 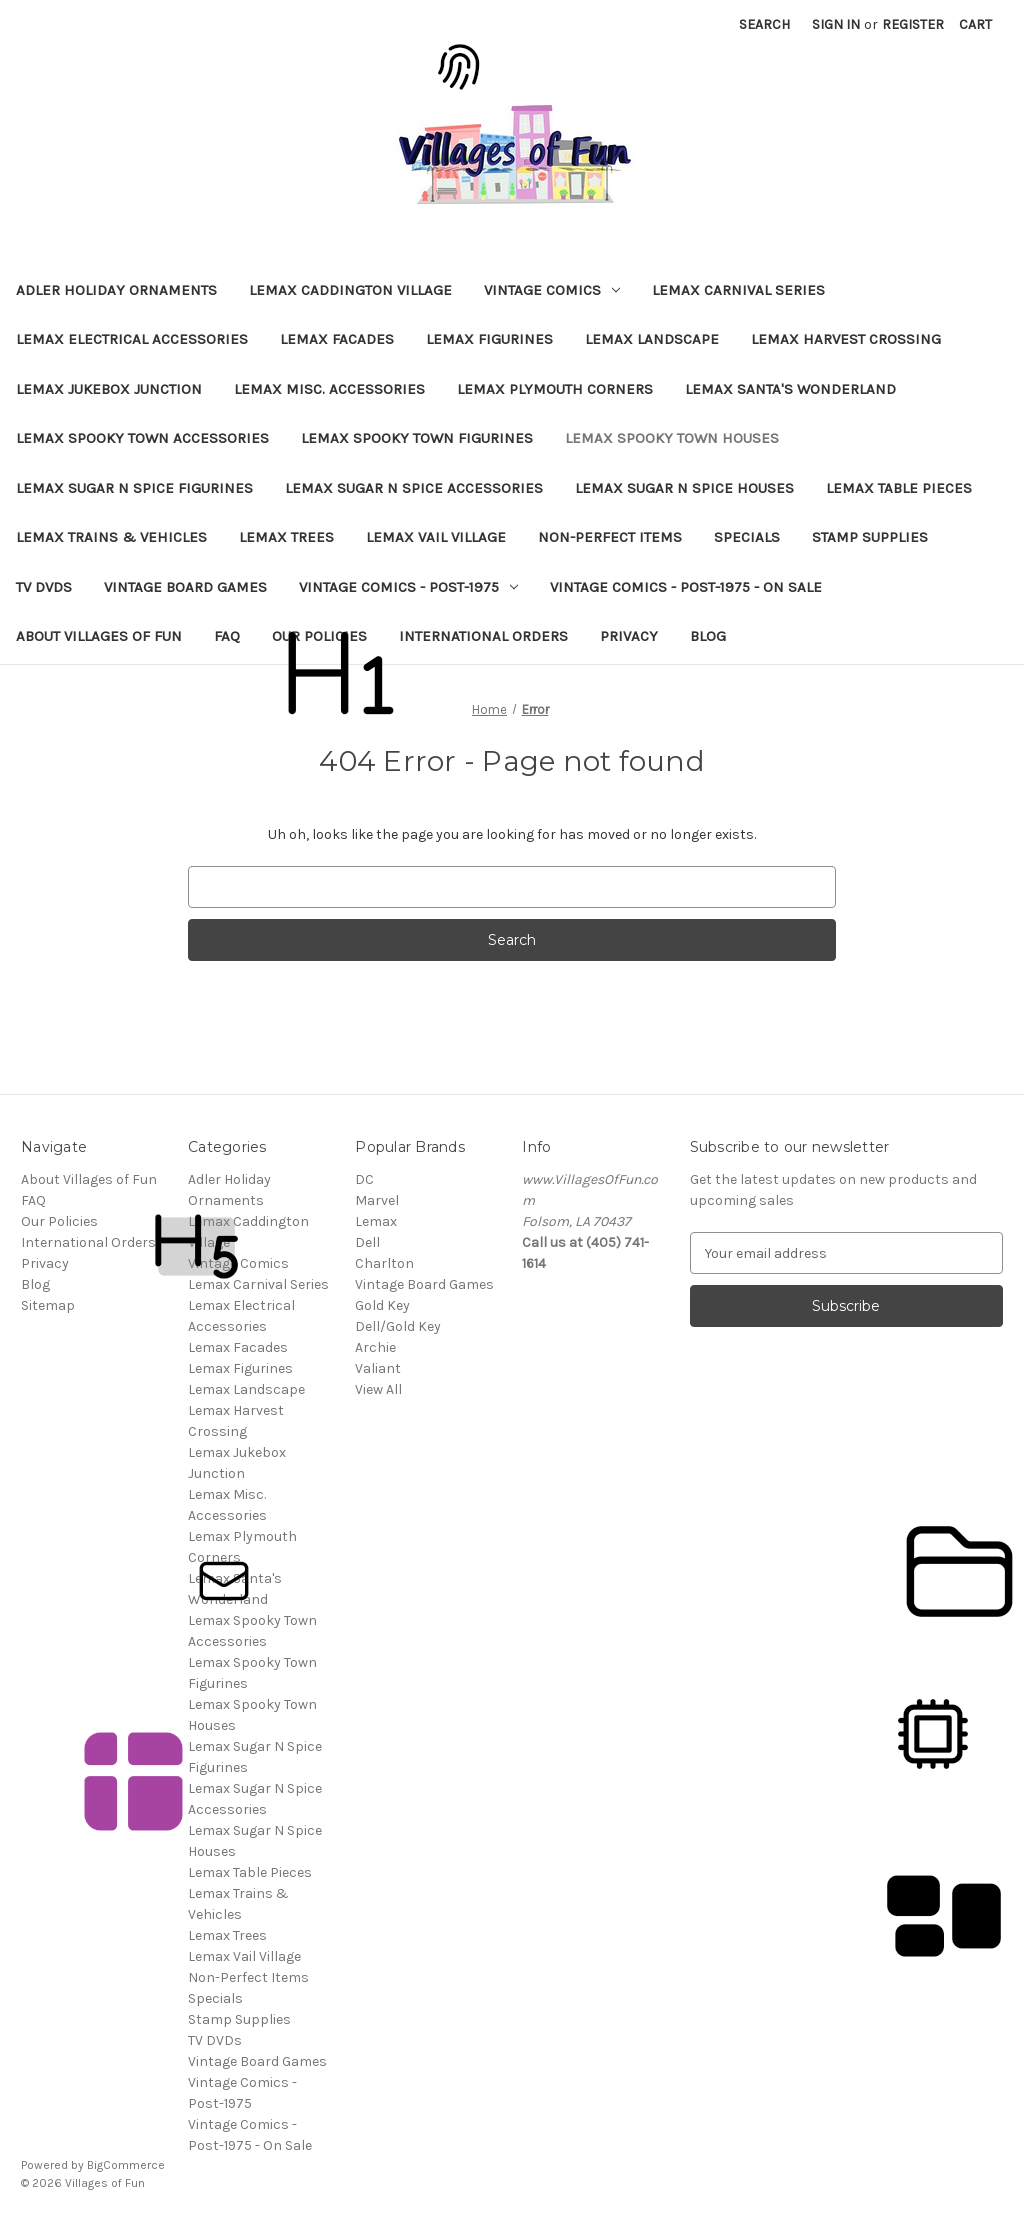 What do you see at coordinates (460, 67) in the screenshot?
I see `authenticate with fingerprint` at bounding box center [460, 67].